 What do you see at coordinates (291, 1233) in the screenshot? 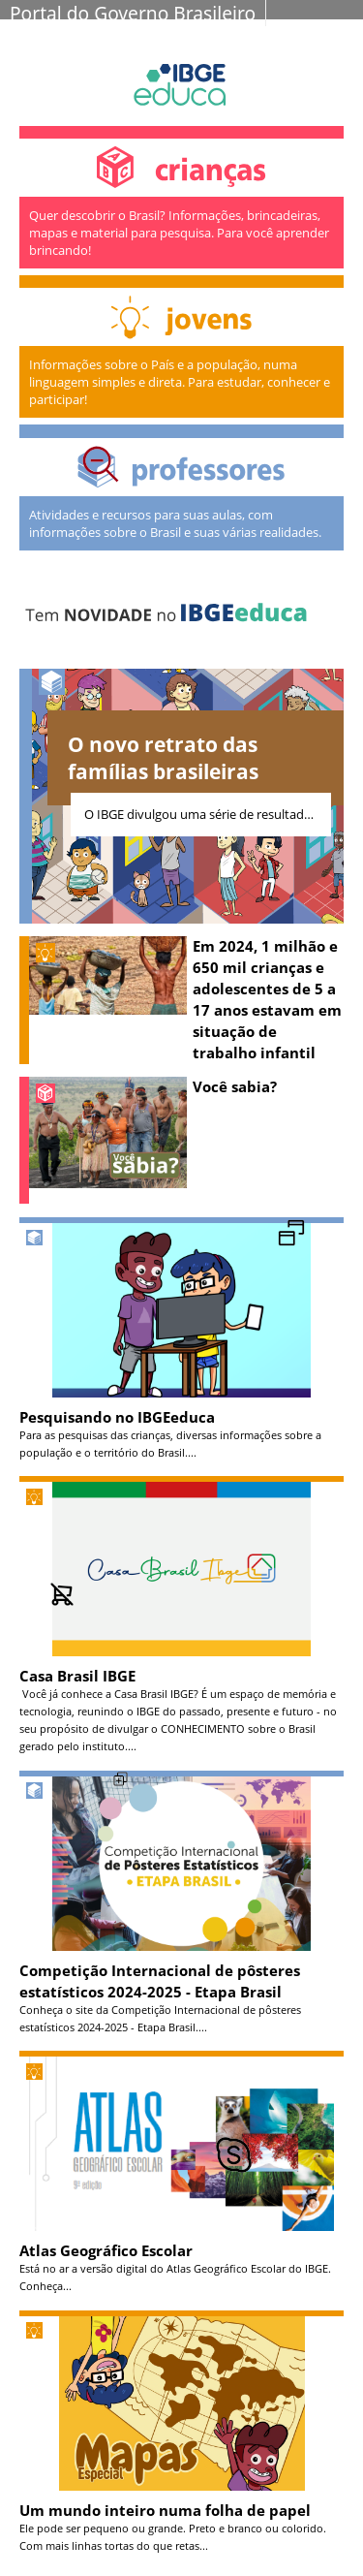
I see `switch between open windows` at bounding box center [291, 1233].